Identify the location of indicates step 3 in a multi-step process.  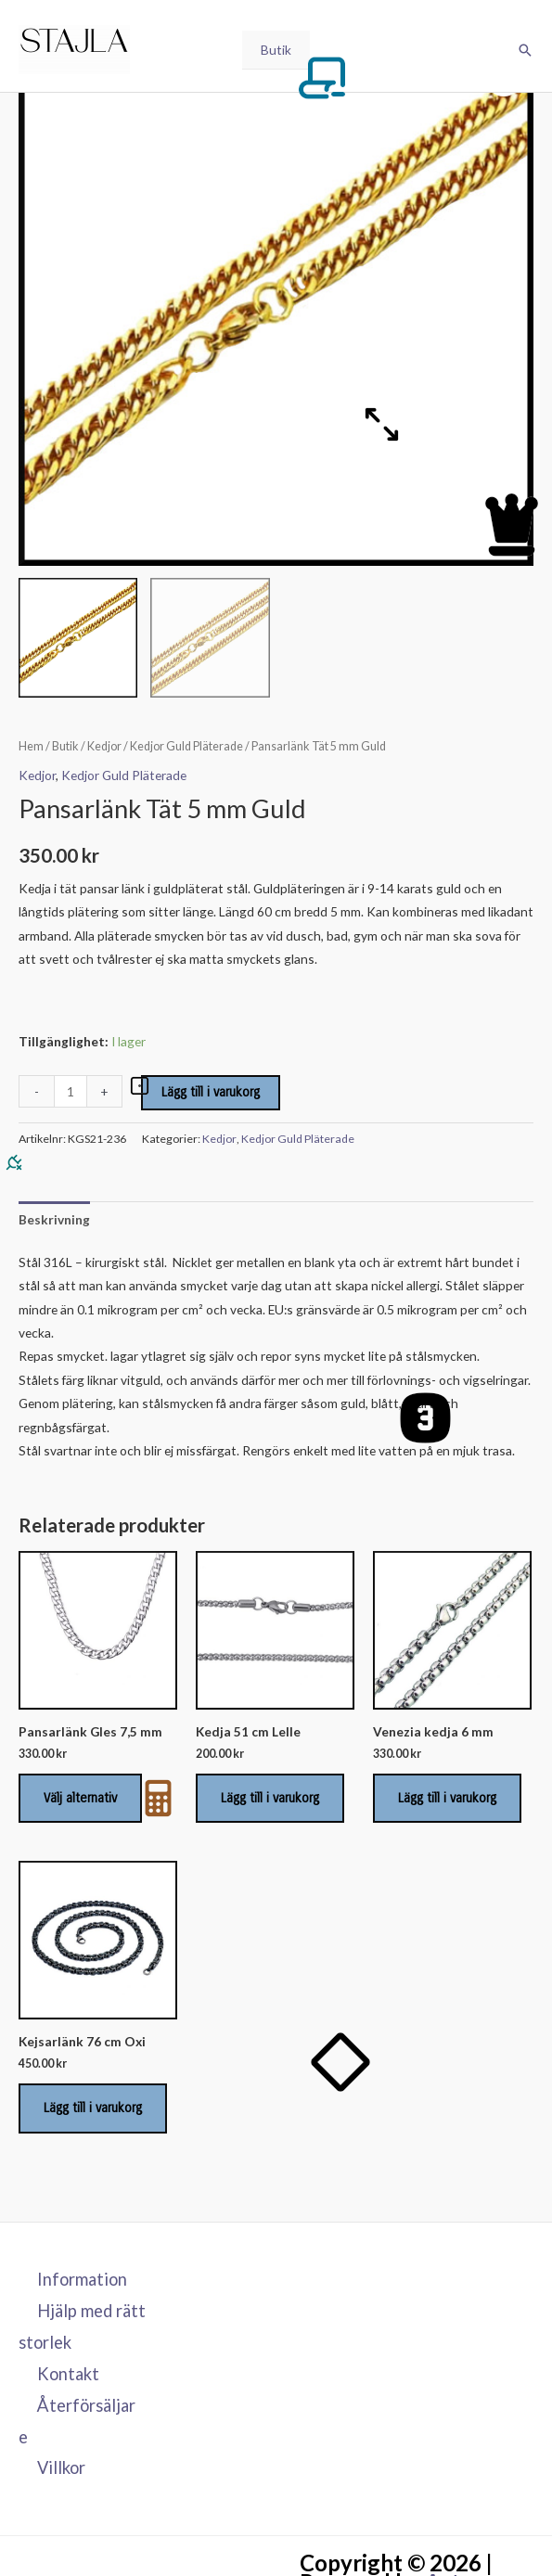
(425, 1417).